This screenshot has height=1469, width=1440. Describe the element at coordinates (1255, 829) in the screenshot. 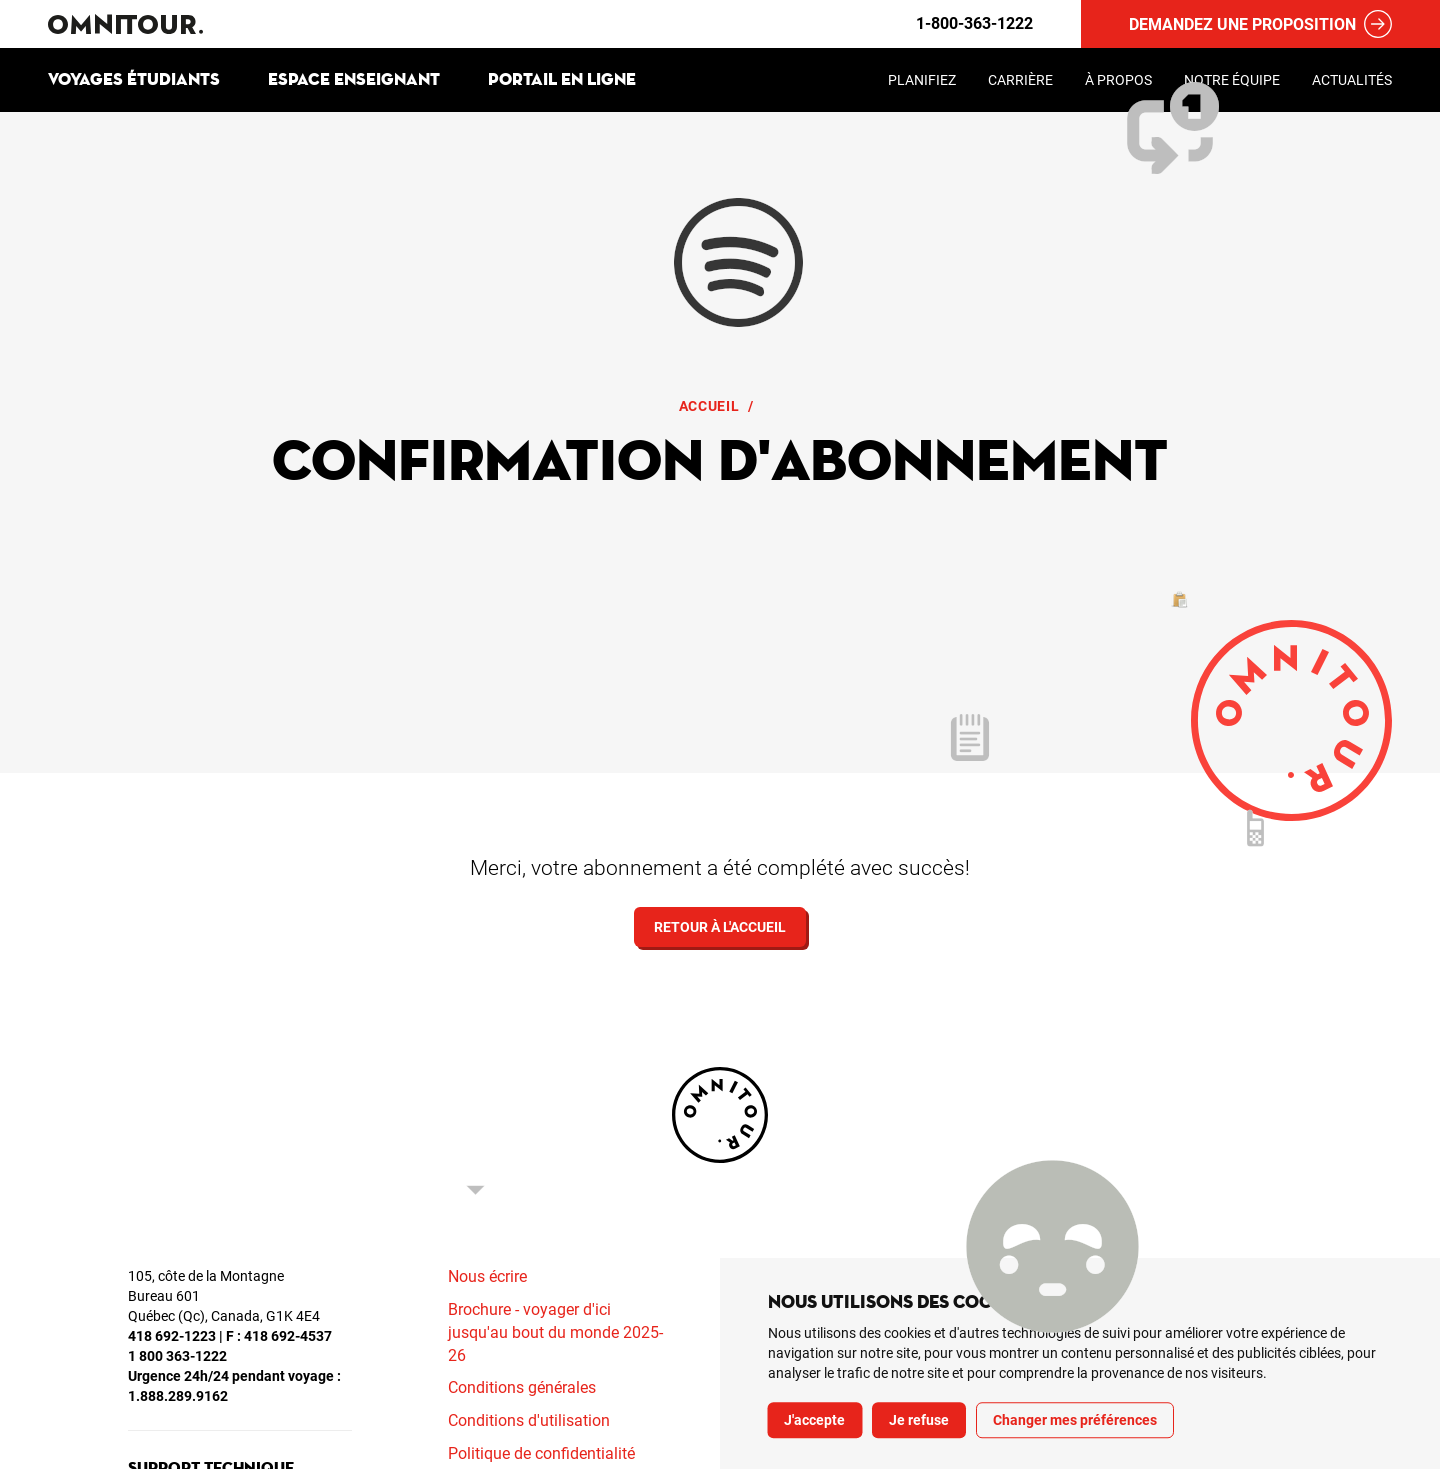

I see `make a phone call` at that location.